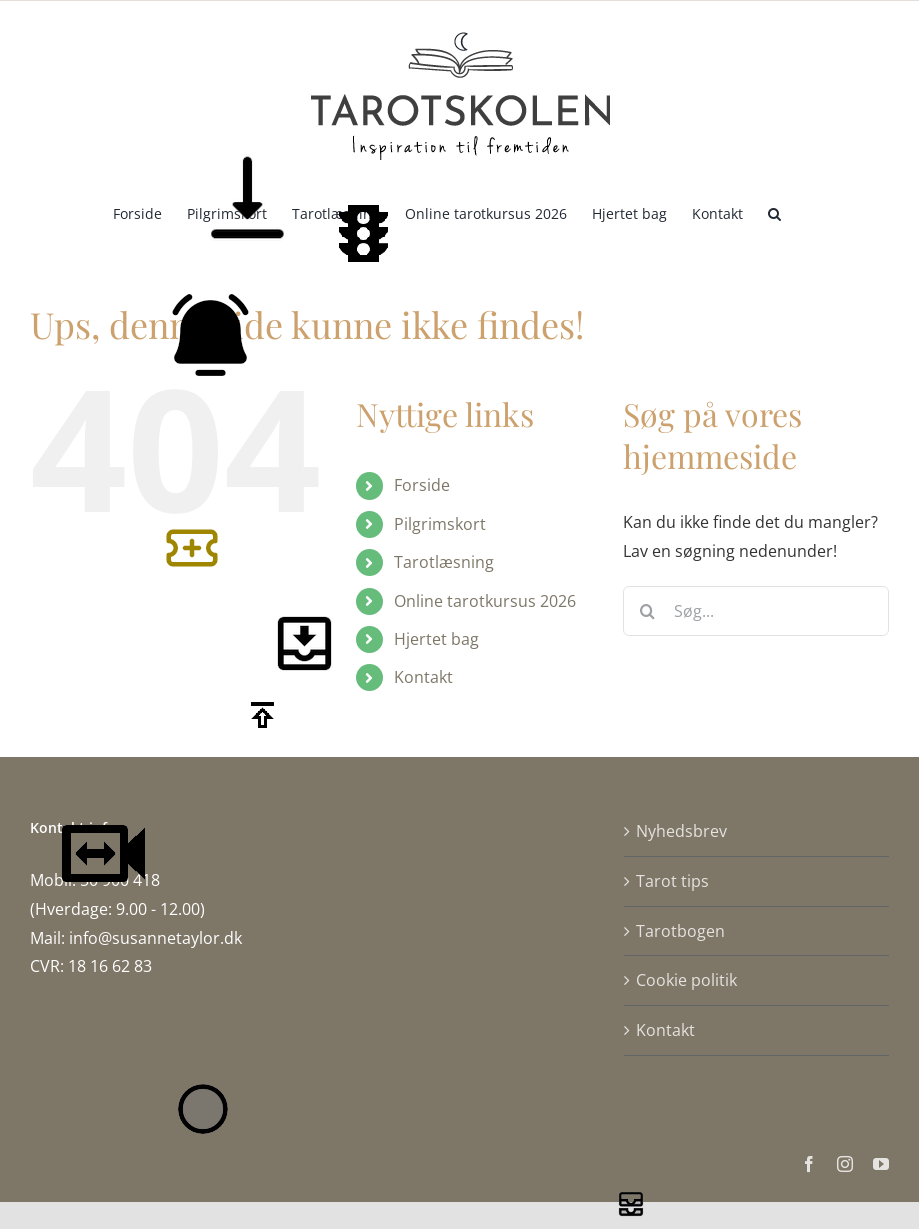 The width and height of the screenshot is (919, 1229). I want to click on align content to the bottom edge, so click(247, 197).